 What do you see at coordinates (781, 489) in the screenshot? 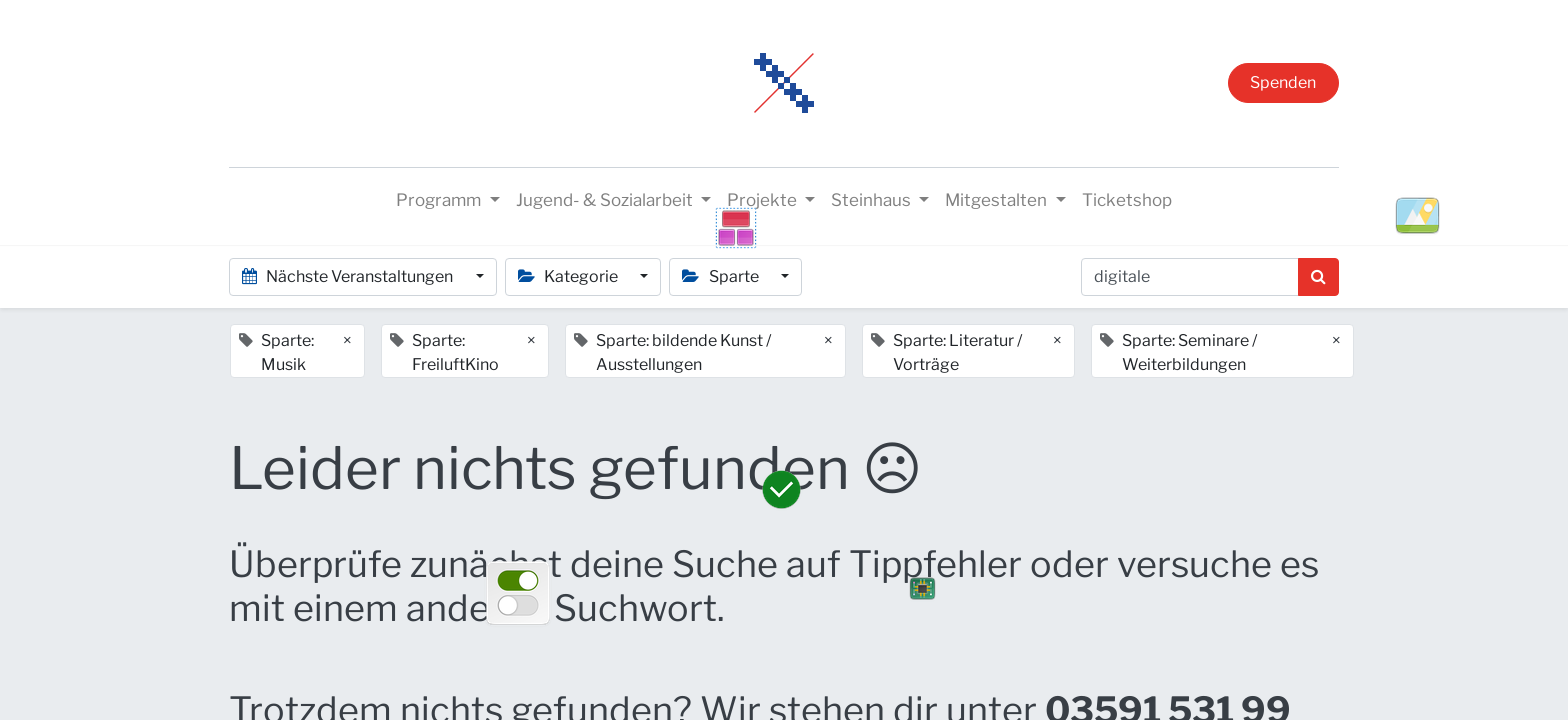
I see `indicates file is fully synced with Insync cloud storage` at bounding box center [781, 489].